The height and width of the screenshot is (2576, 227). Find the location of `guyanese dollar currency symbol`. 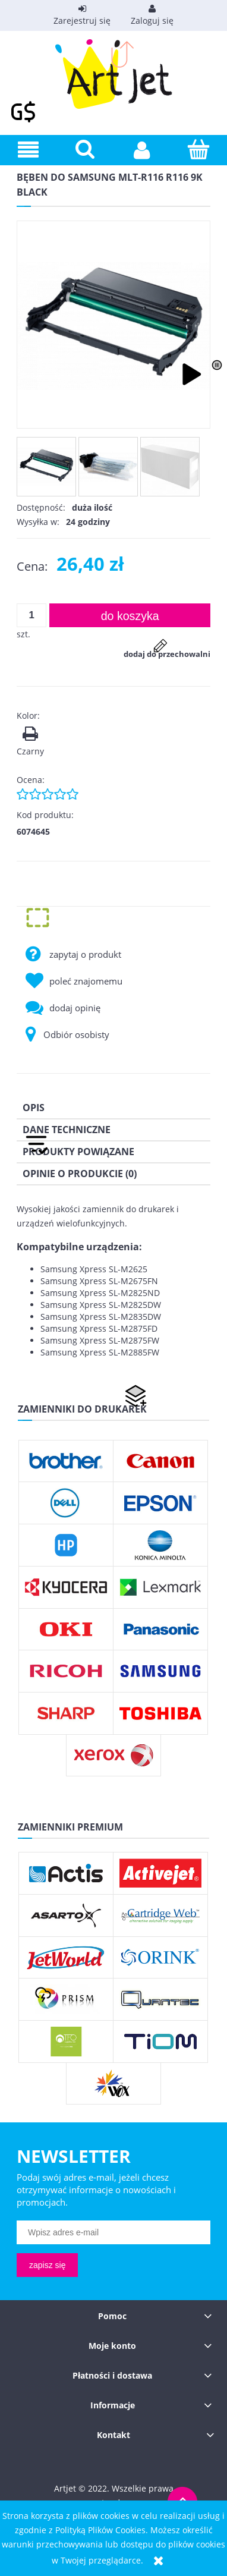

guyanese dollar currency symbol is located at coordinates (23, 112).